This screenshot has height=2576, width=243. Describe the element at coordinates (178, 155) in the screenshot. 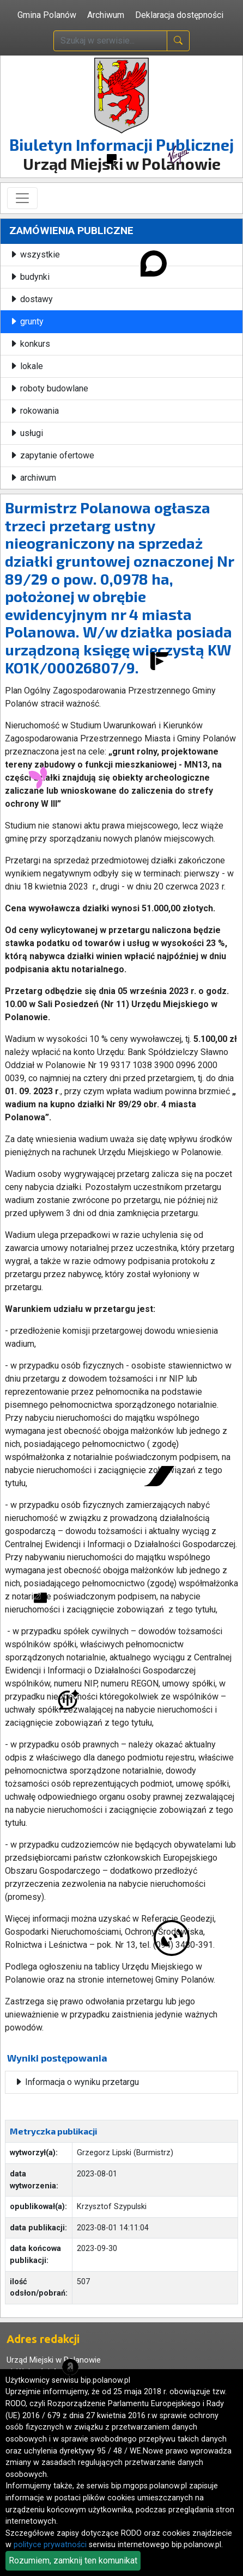

I see `virgin group company logo` at that location.